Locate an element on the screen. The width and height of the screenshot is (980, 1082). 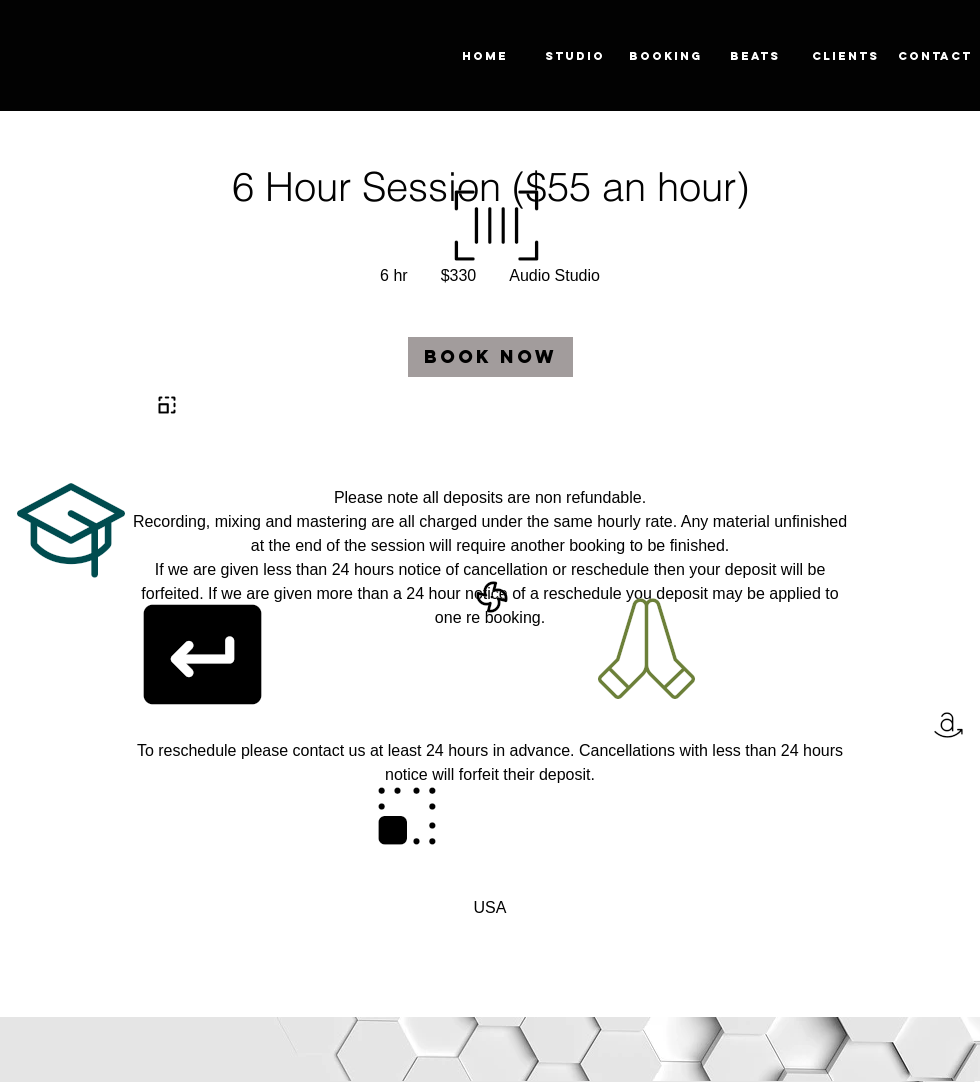
visit Amazon website or app is located at coordinates (947, 724).